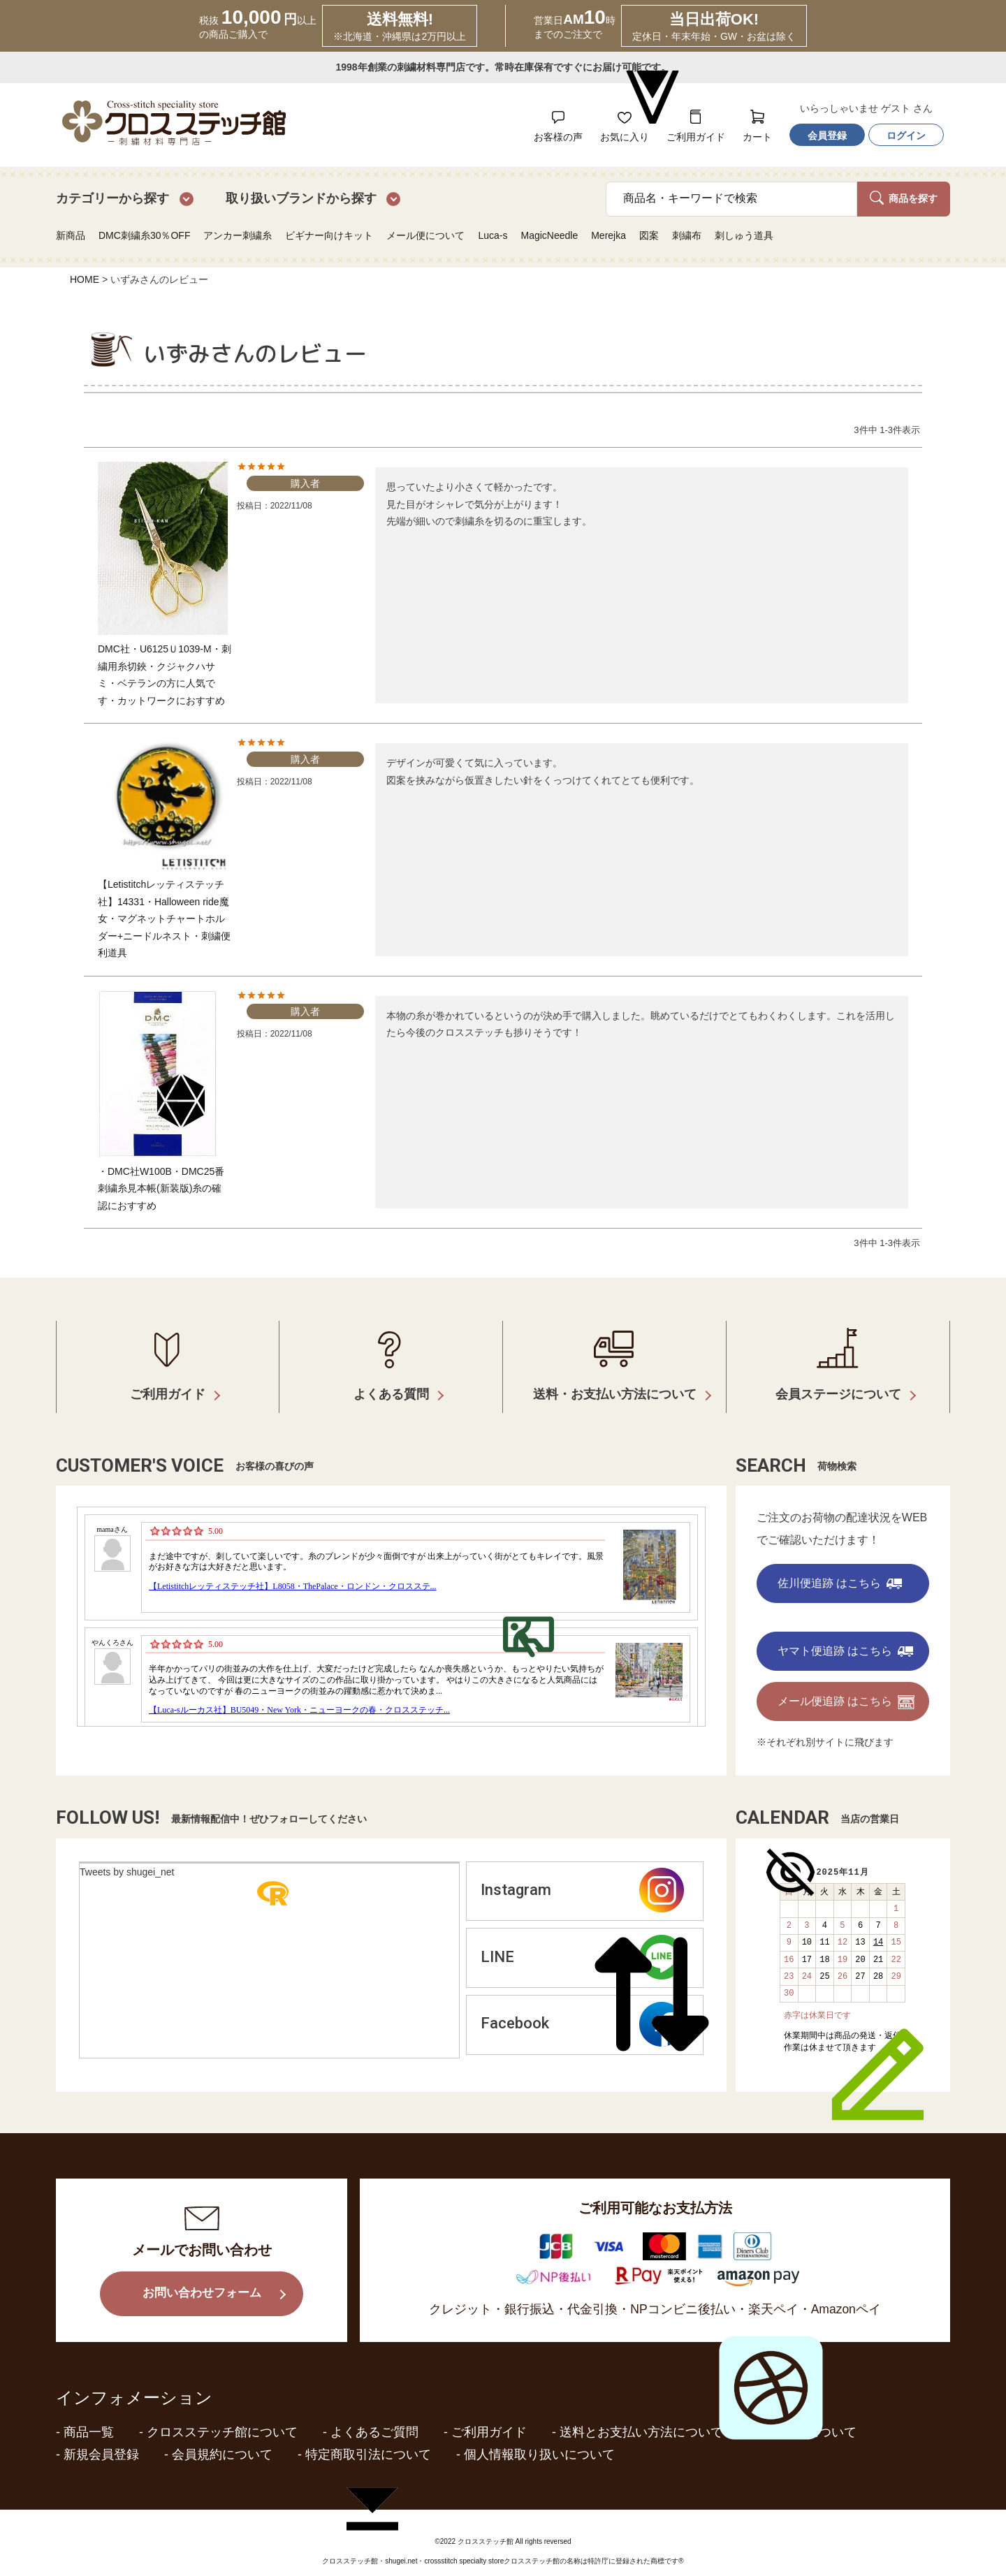 The height and width of the screenshot is (2576, 1006). Describe the element at coordinates (771, 2387) in the screenshot. I see `link to dribbble profile` at that location.